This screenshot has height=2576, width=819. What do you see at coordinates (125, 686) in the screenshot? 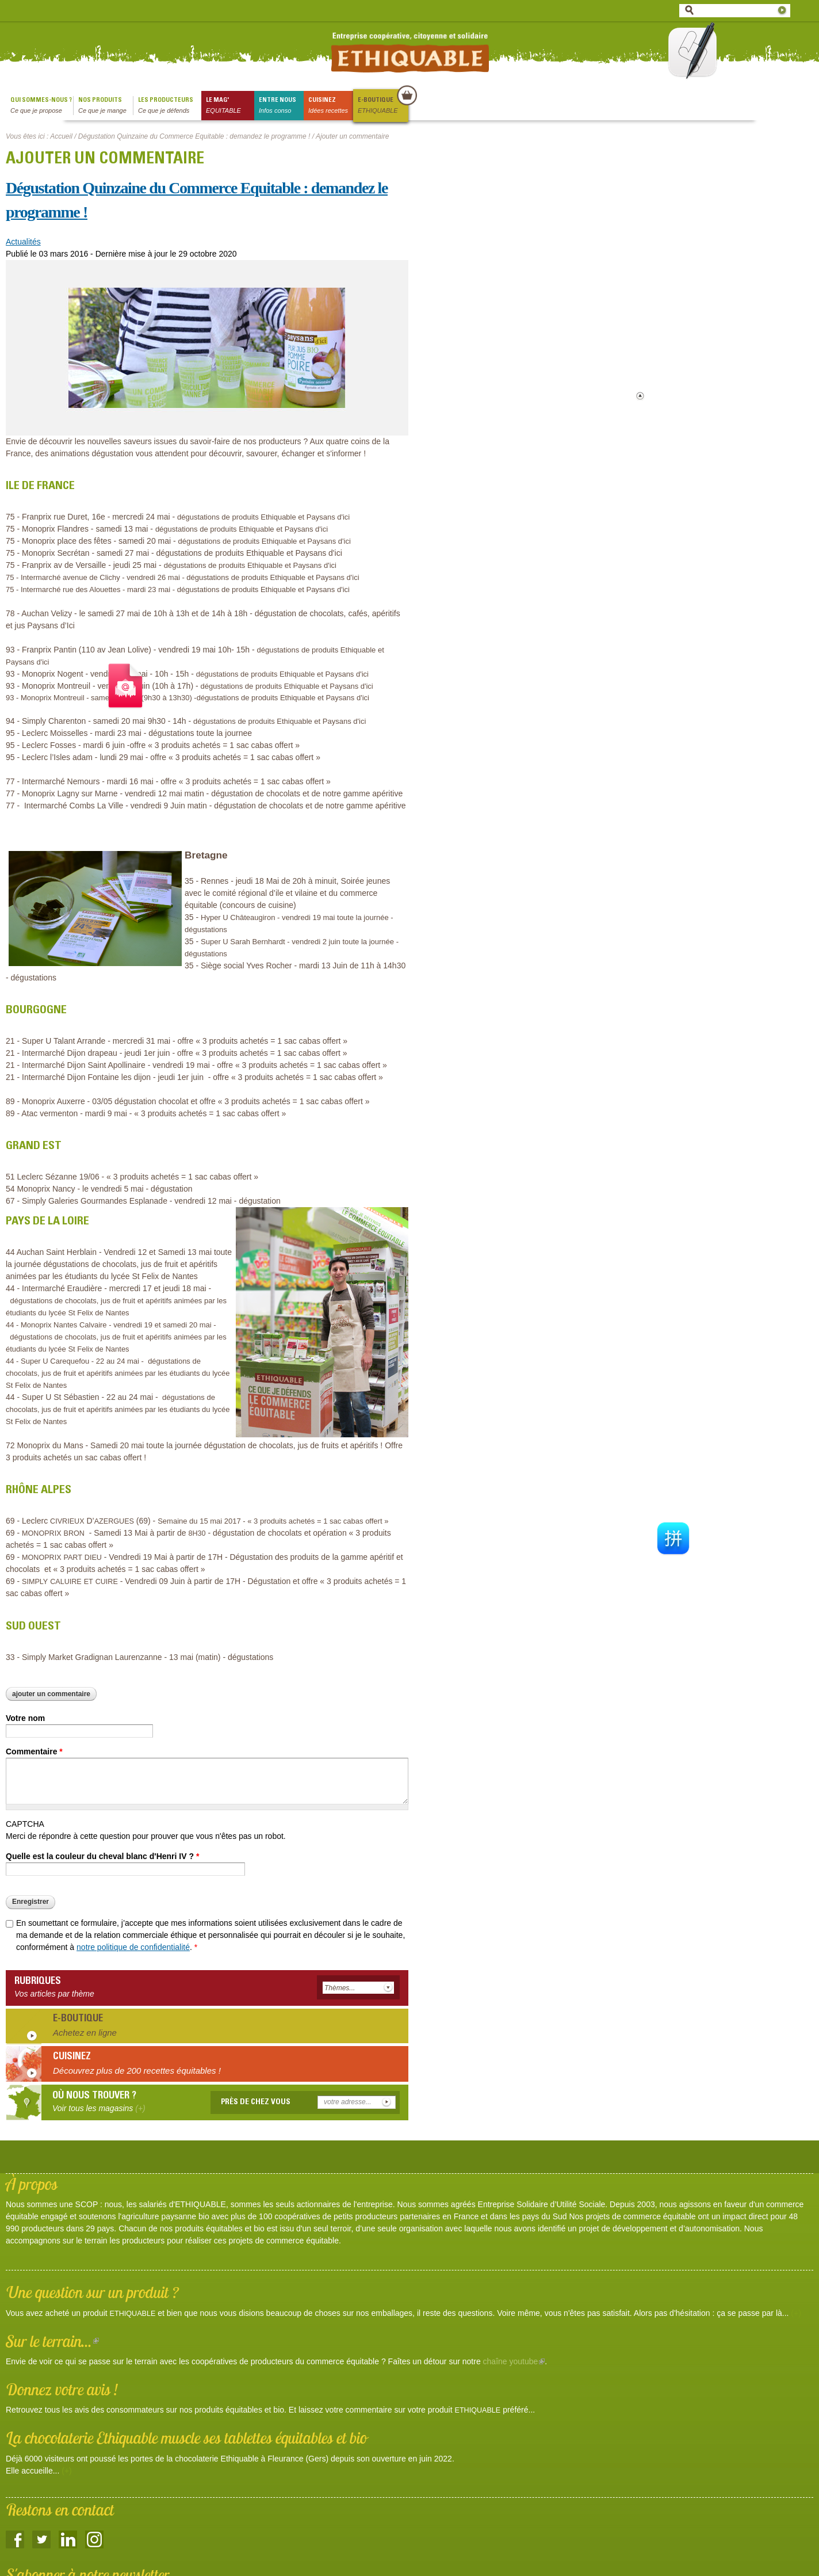
I see `a partially downloaded or incomplete email message file` at bounding box center [125, 686].